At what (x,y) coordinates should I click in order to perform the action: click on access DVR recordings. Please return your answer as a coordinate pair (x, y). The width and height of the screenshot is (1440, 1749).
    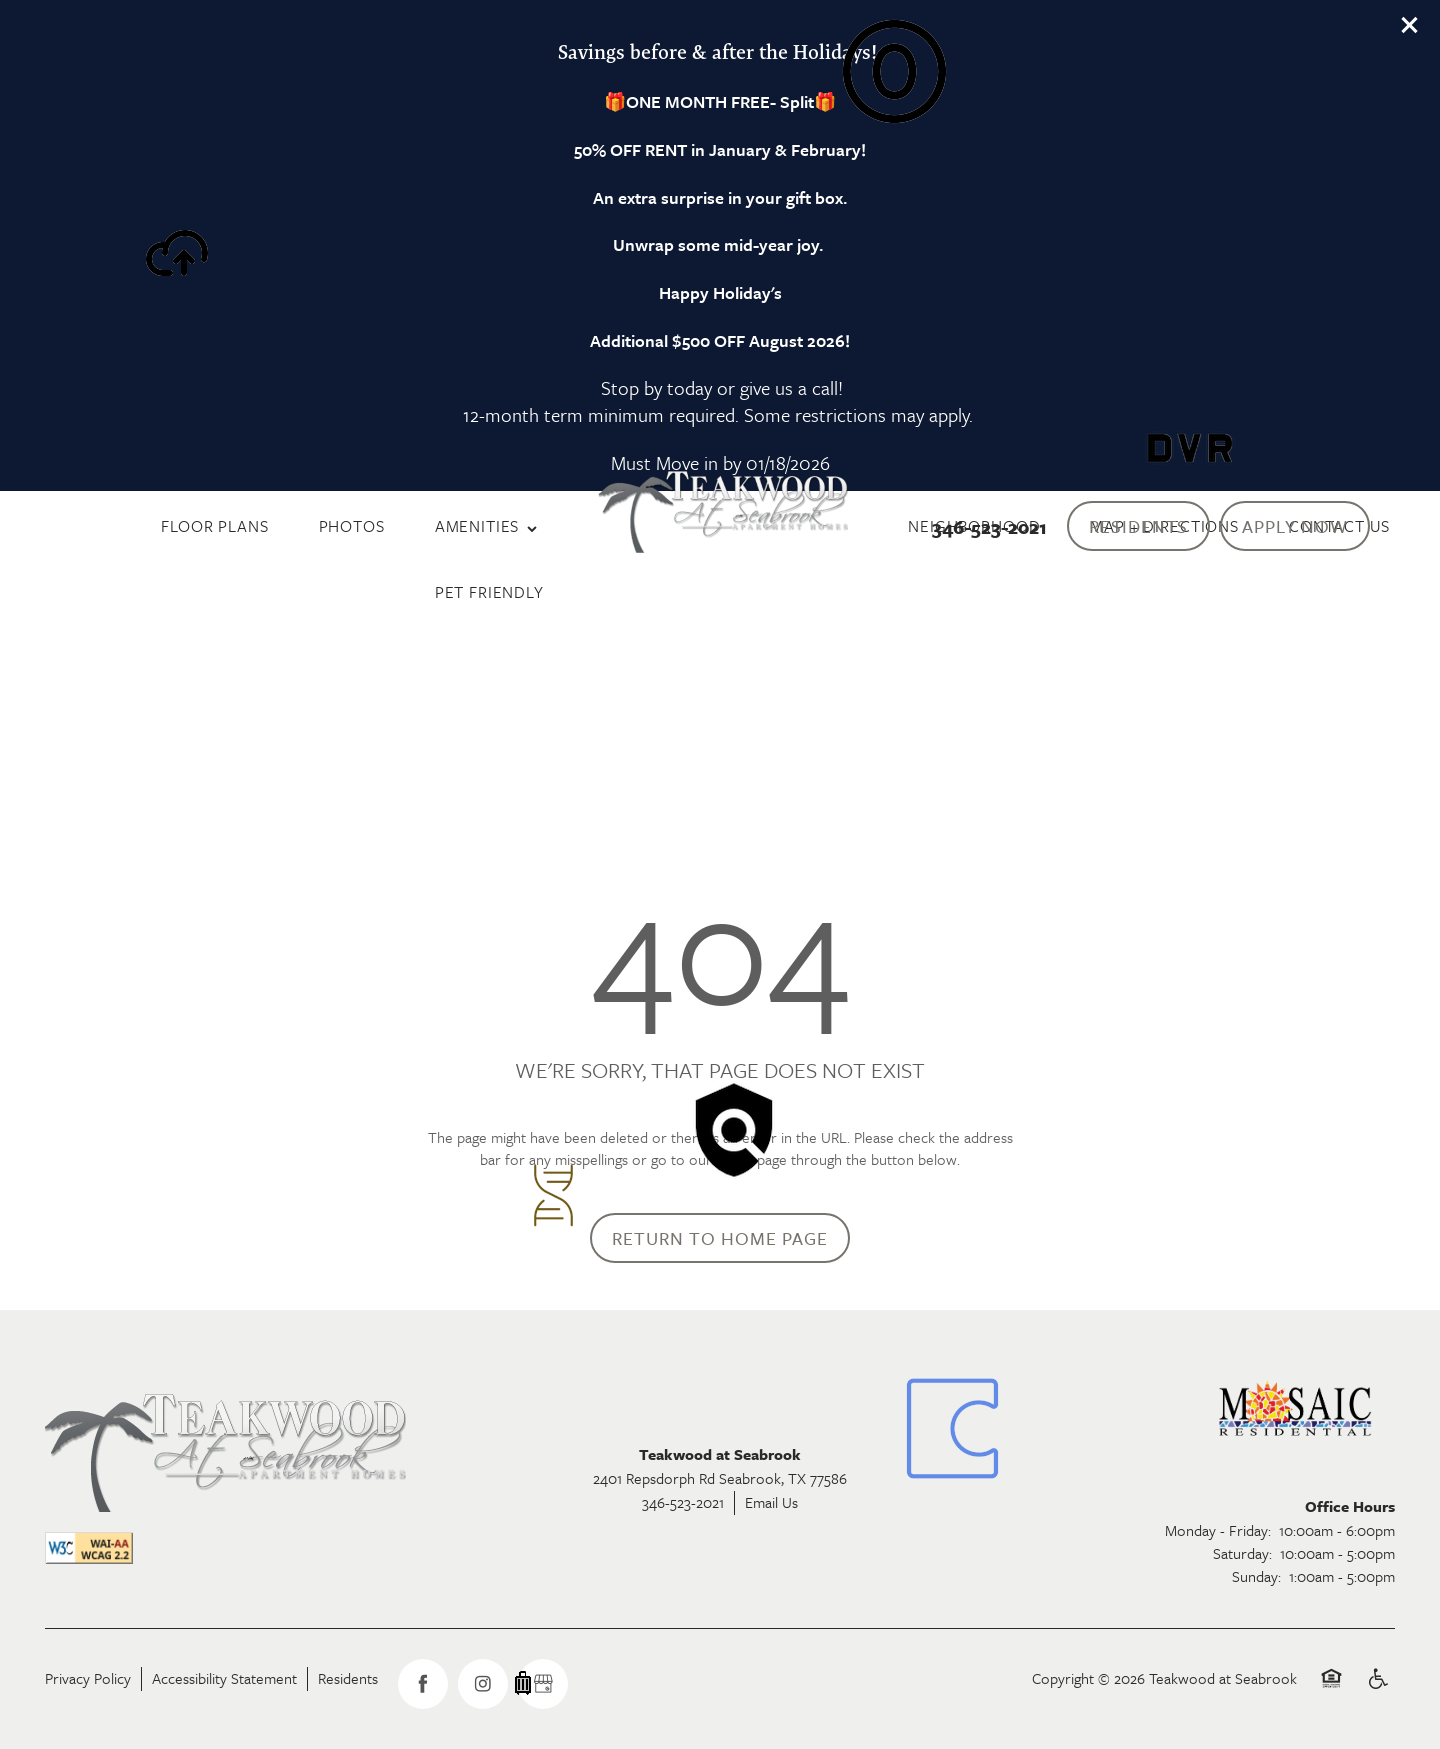
    Looking at the image, I should click on (1190, 448).